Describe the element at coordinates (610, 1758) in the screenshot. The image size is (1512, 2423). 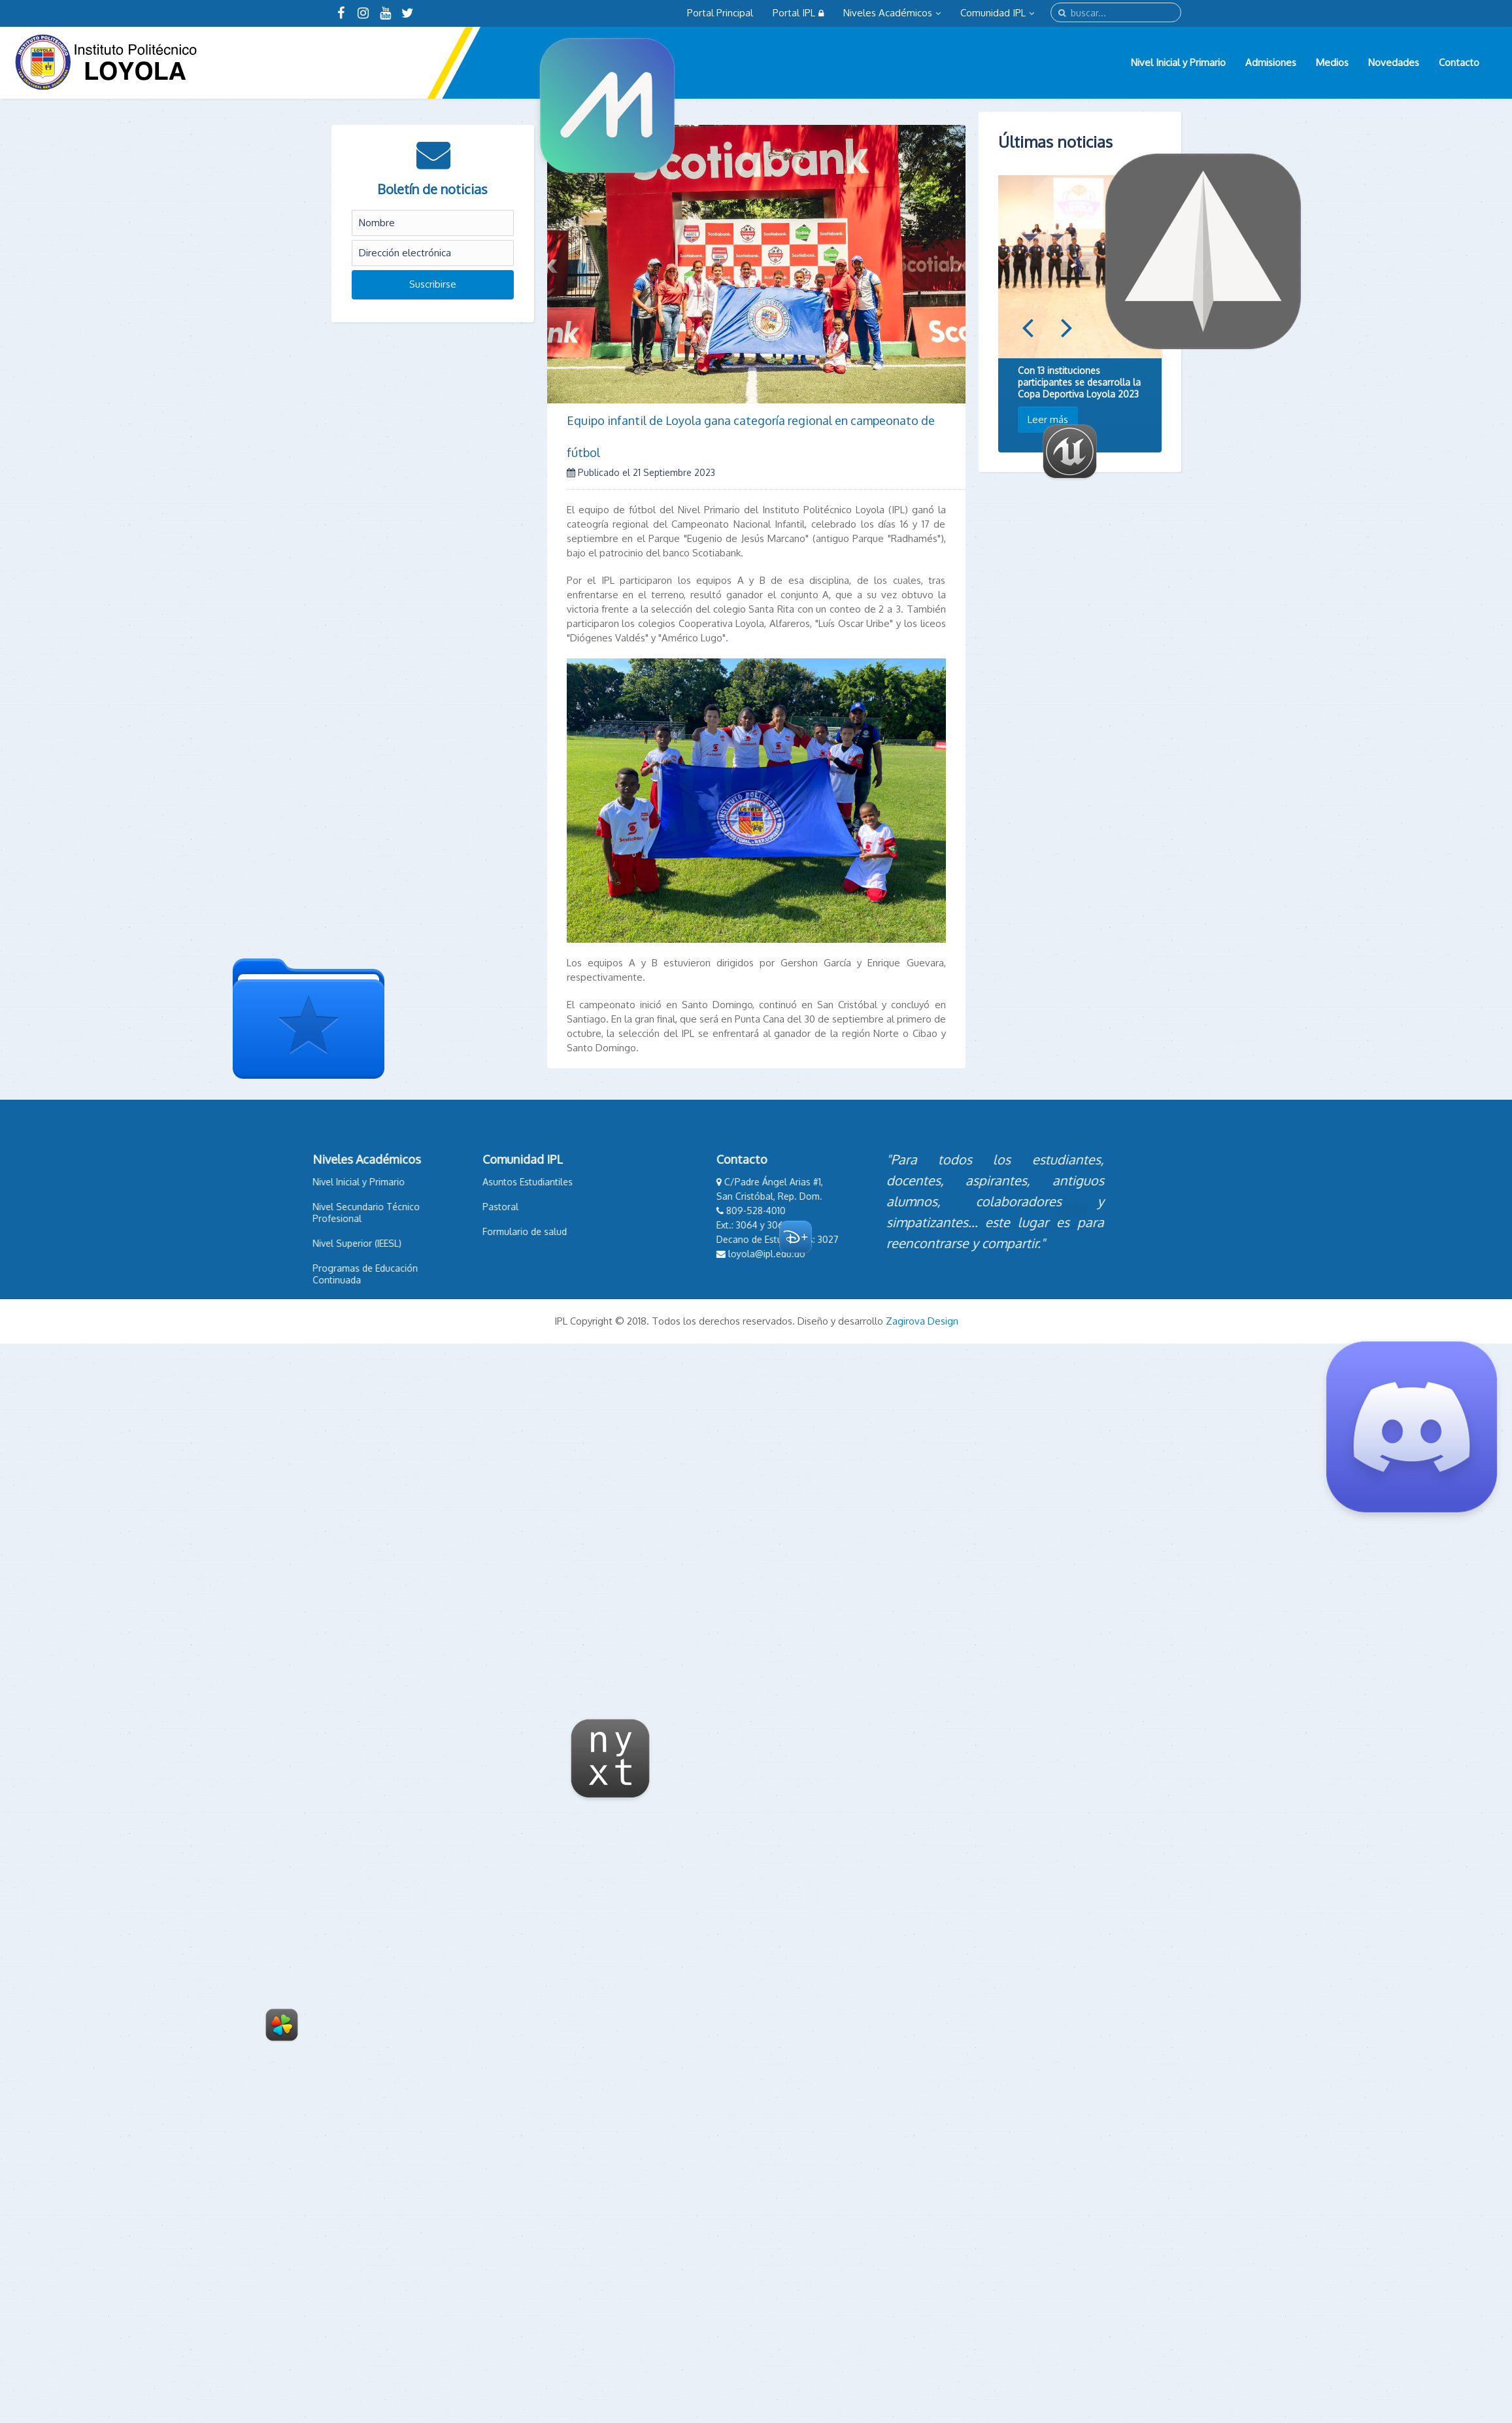
I see `open nyxt web browser` at that location.